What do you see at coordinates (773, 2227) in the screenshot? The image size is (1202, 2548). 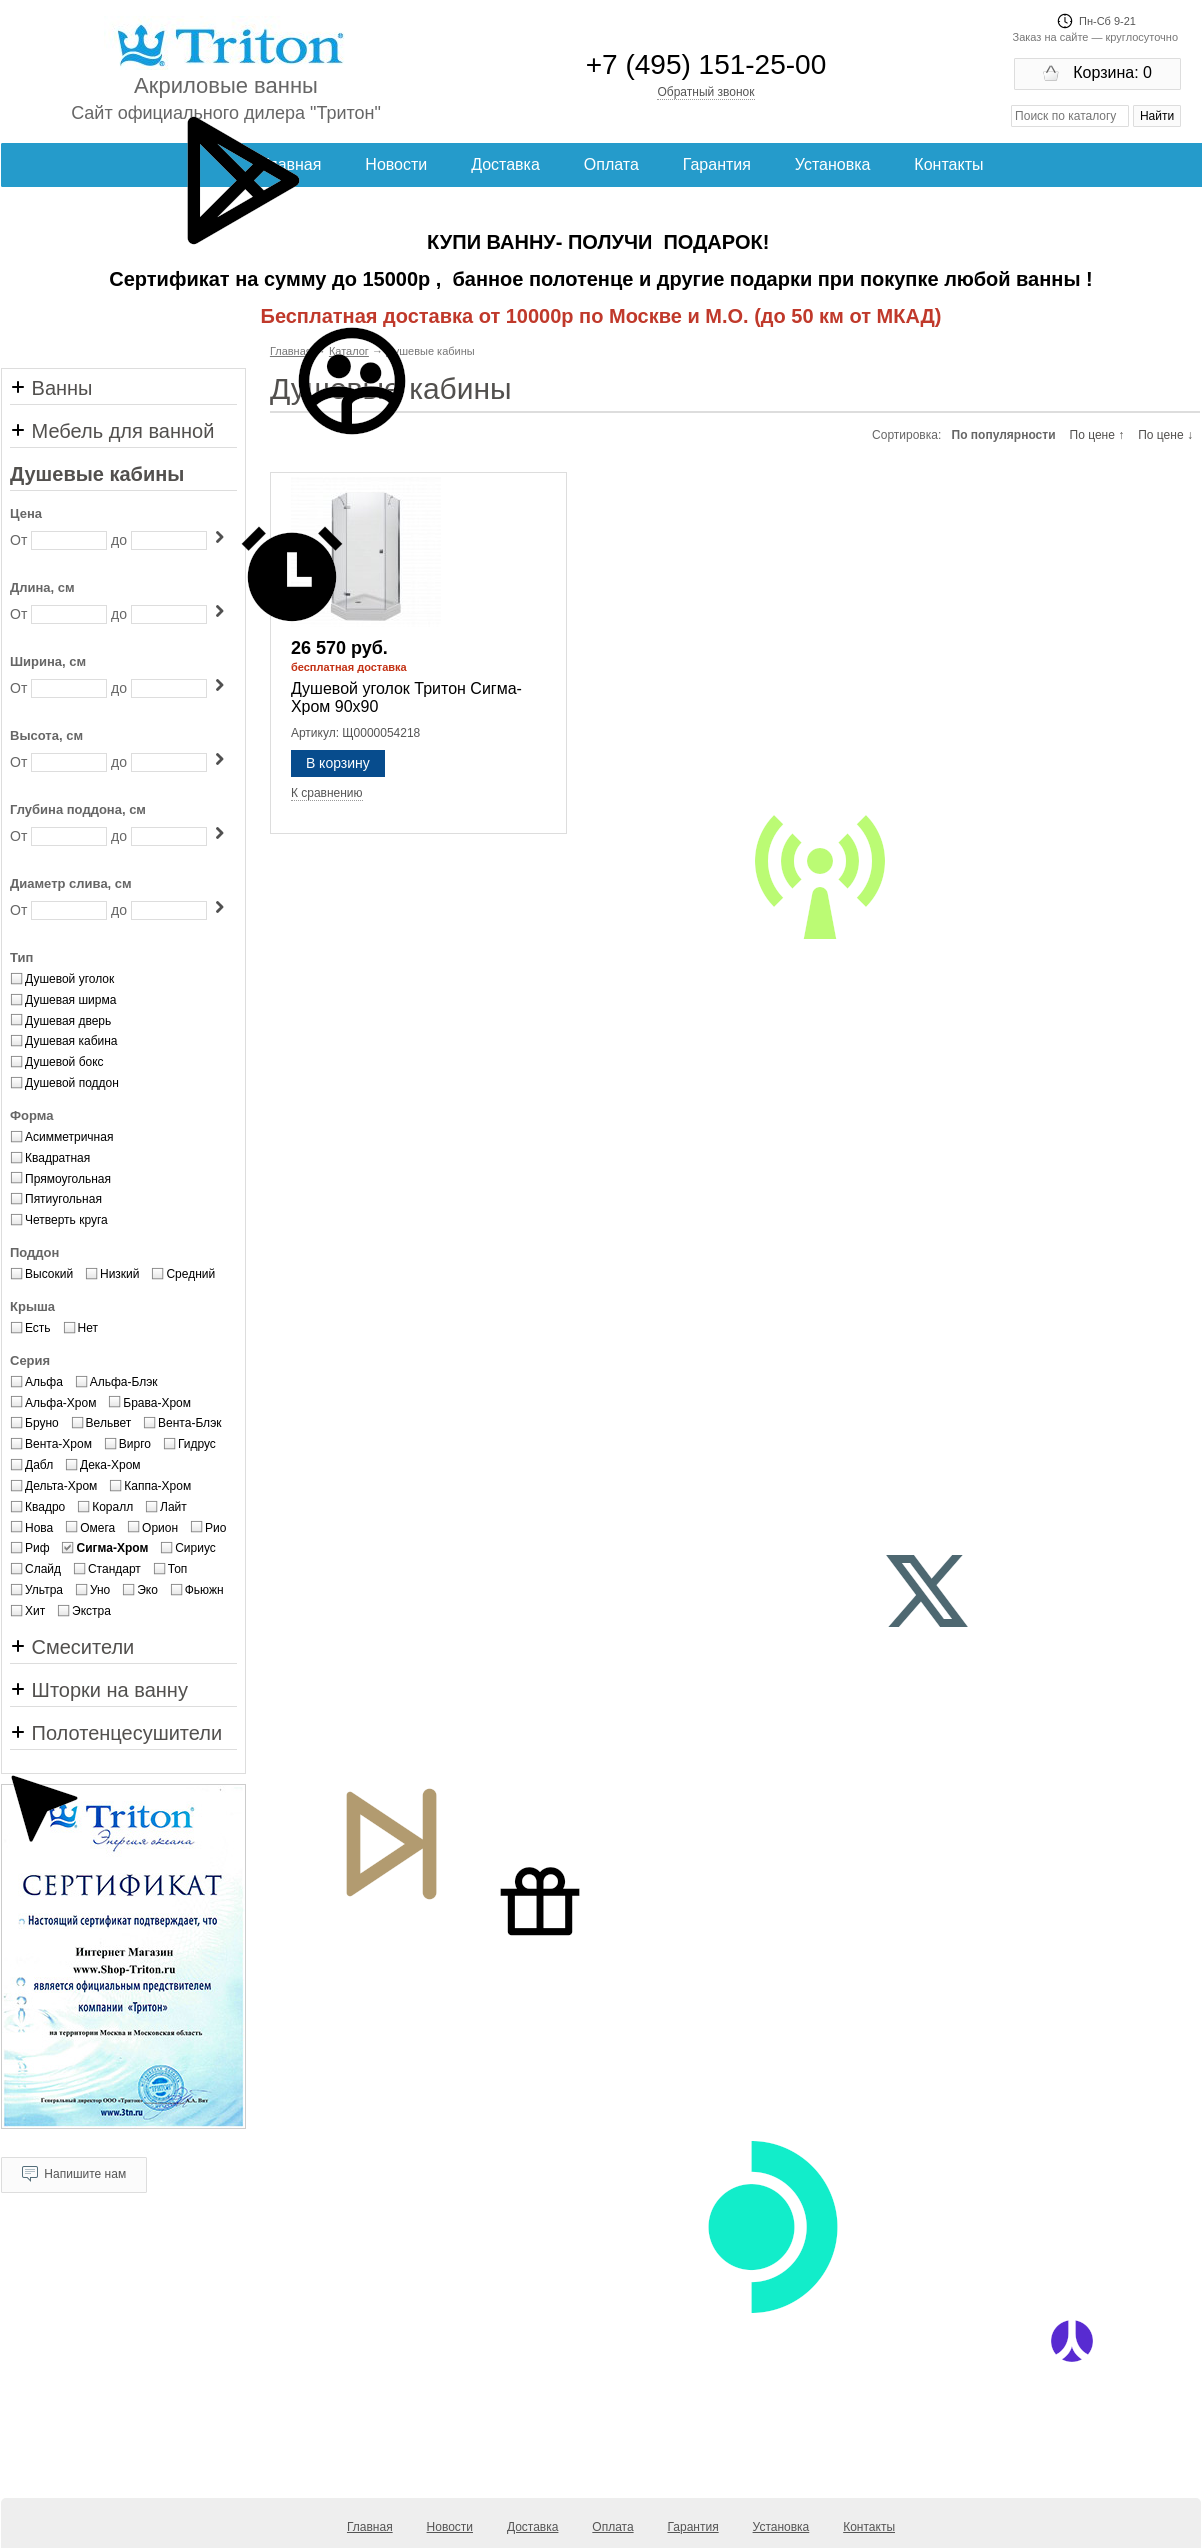 I see `Steam Deck brand logo` at bounding box center [773, 2227].